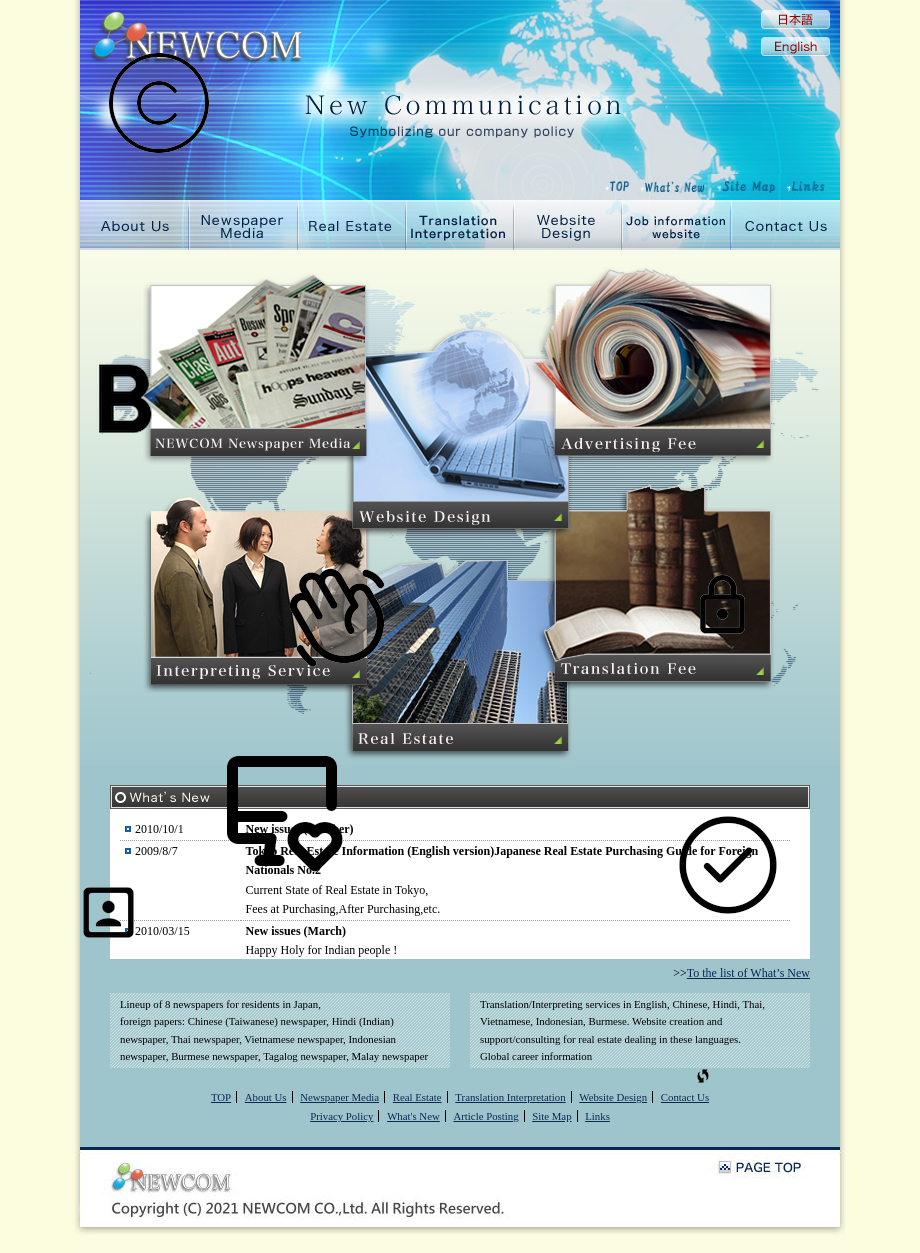 Image resolution: width=920 pixels, height=1253 pixels. Describe the element at coordinates (728, 865) in the screenshot. I see `indicates a closed or resolved issue` at that location.